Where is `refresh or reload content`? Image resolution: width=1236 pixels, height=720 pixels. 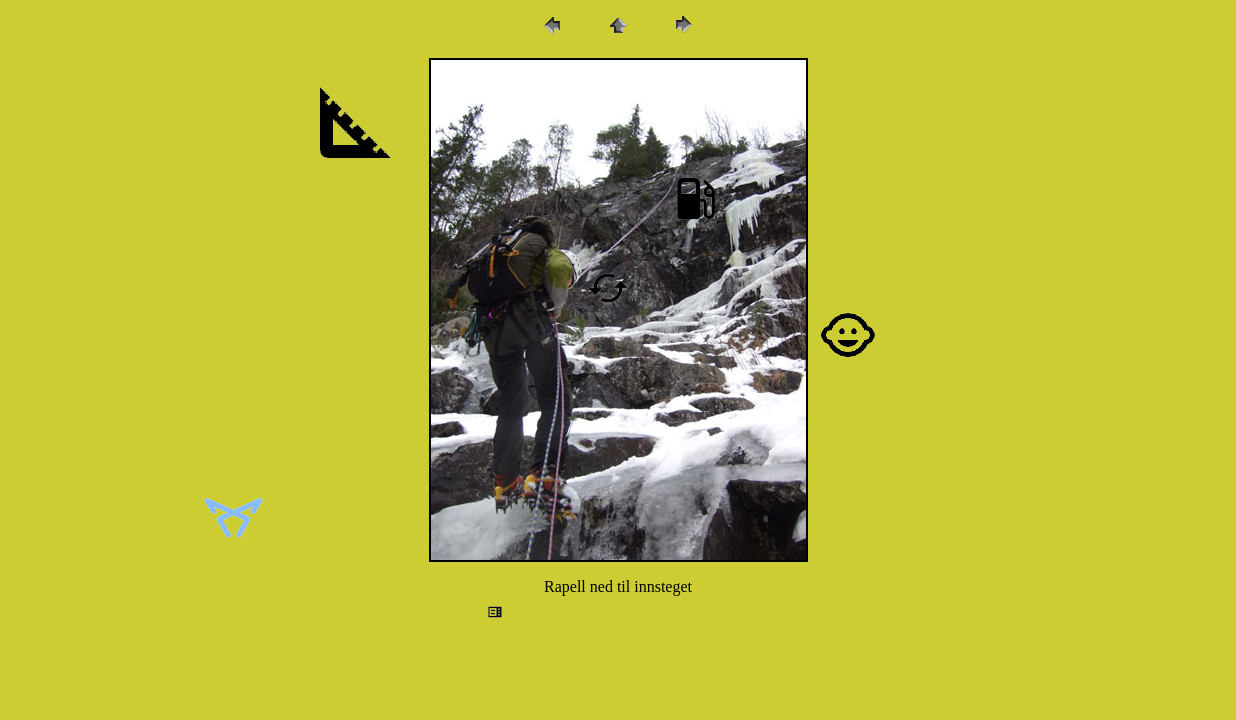
refresh or reload content is located at coordinates (608, 288).